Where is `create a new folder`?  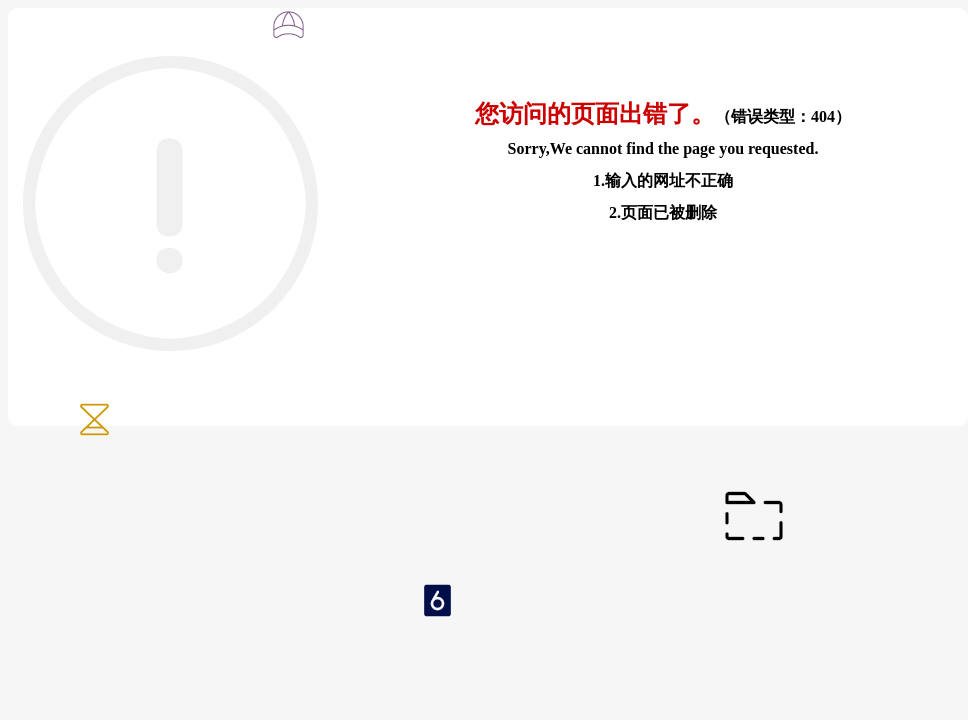
create a new folder is located at coordinates (754, 516).